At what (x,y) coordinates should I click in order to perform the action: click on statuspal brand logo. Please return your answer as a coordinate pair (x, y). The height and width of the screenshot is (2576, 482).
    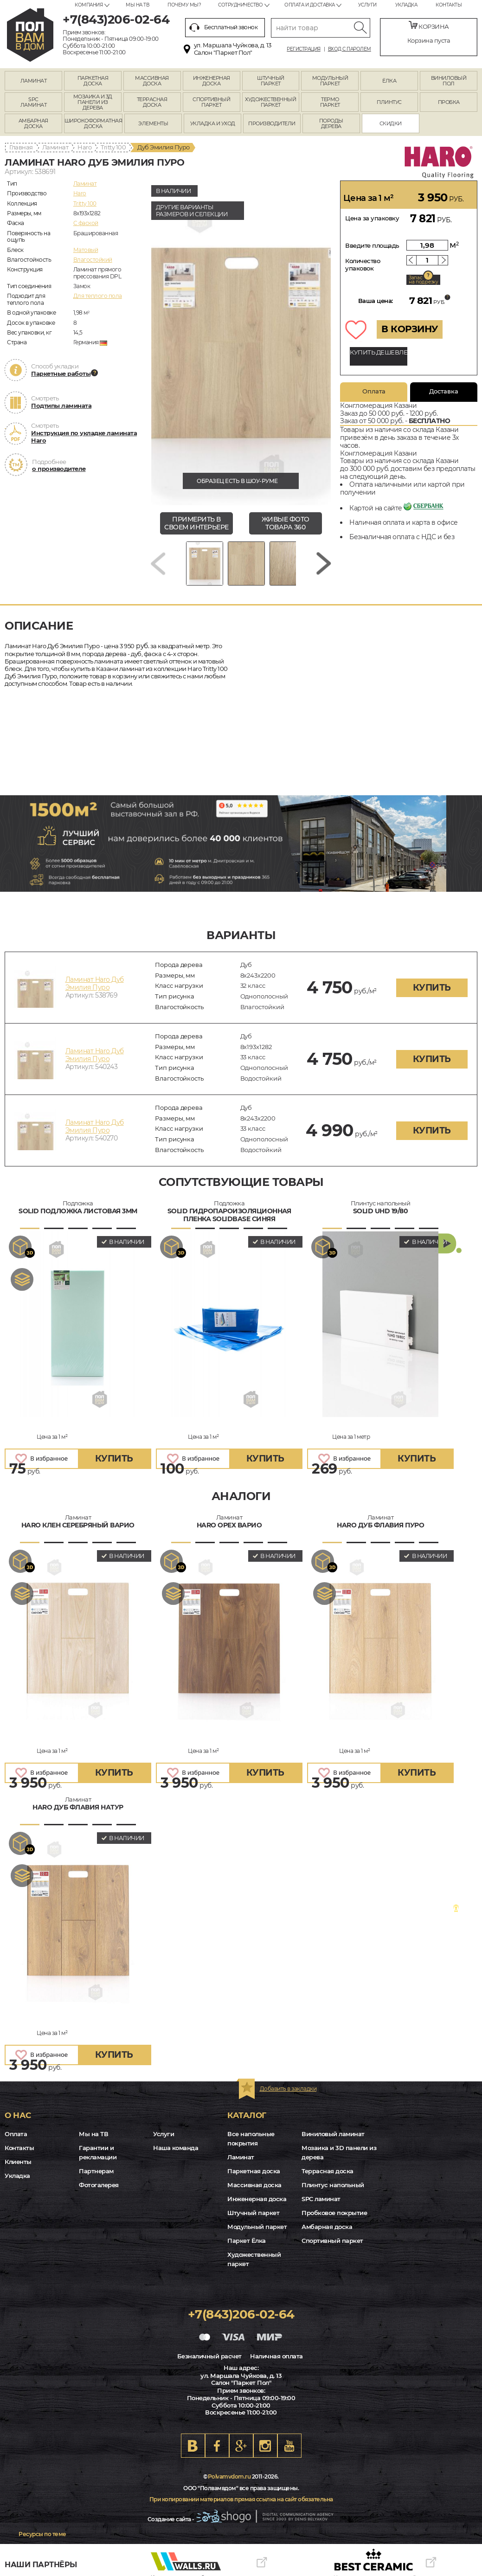
    Looking at the image, I should click on (456, 1908).